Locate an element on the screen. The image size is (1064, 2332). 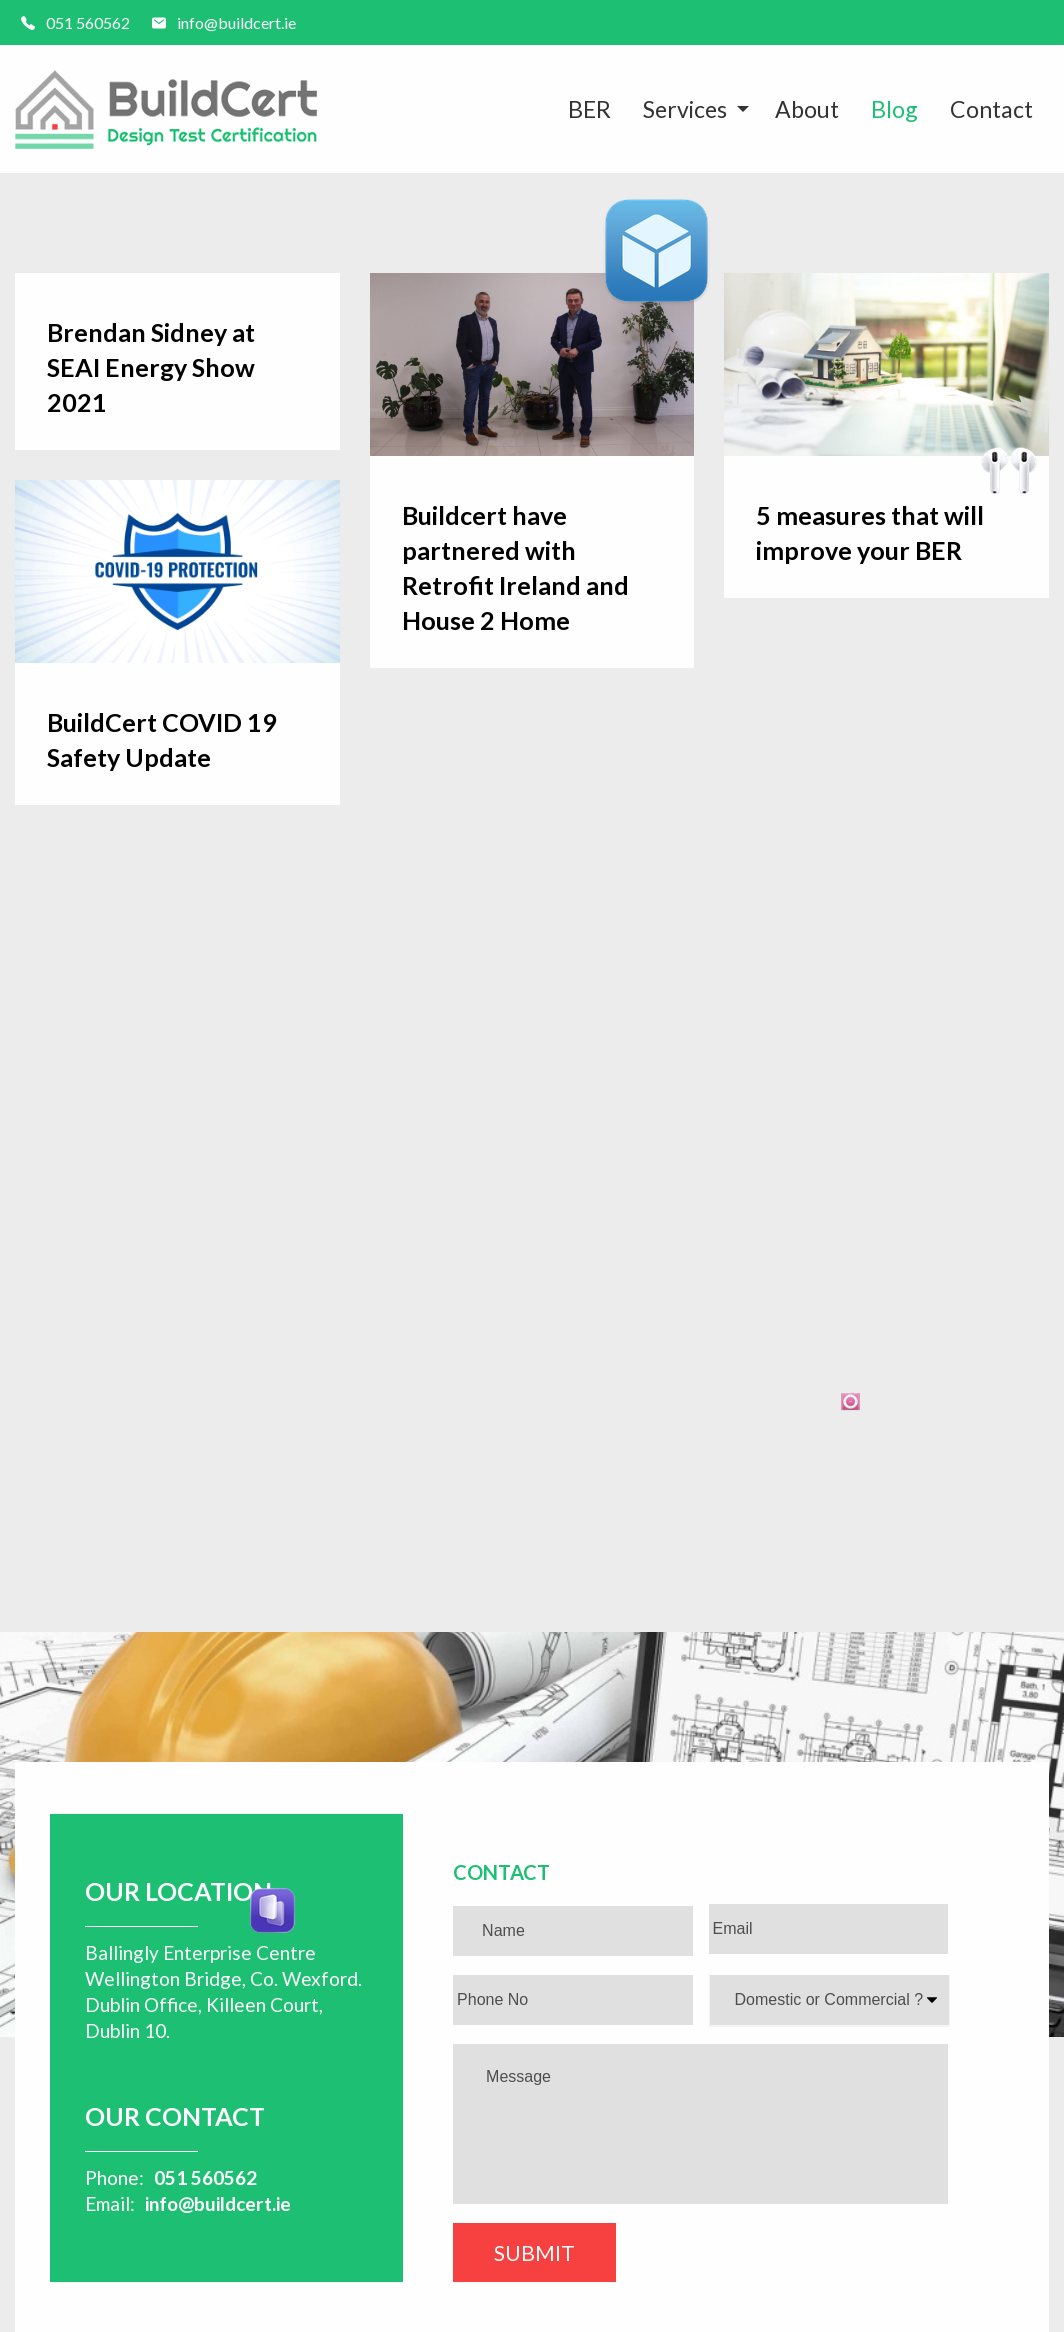
access 3D model or USD file viewer is located at coordinates (656, 250).